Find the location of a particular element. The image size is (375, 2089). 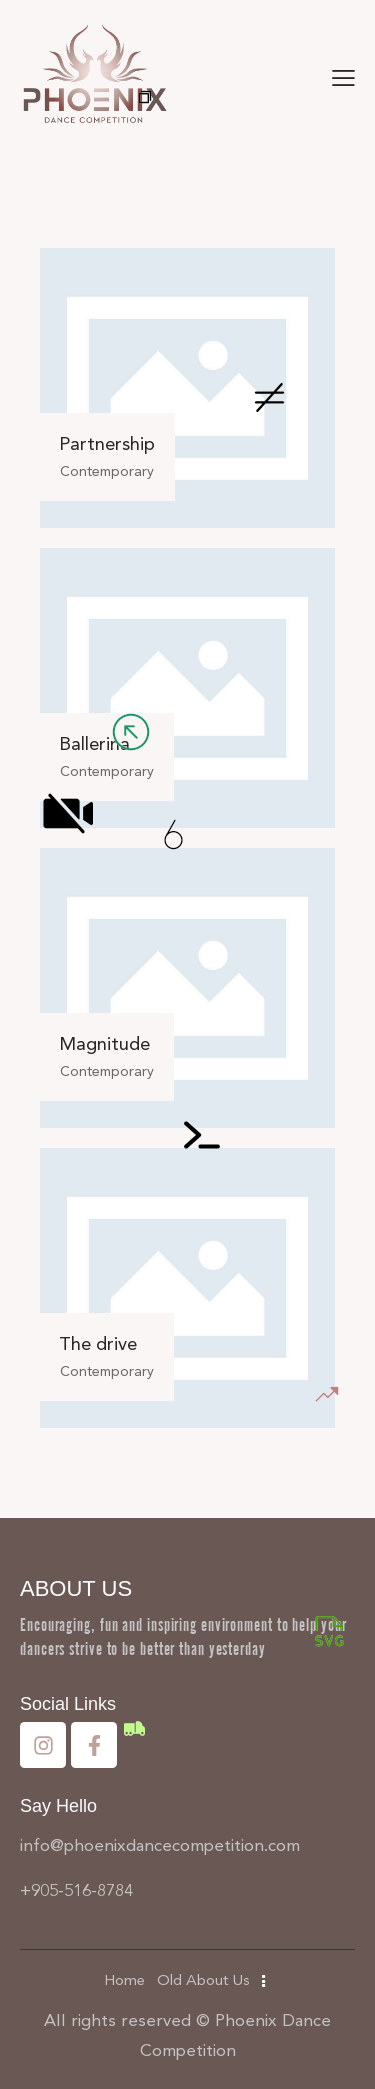

view or open an SVG file is located at coordinates (329, 1632).